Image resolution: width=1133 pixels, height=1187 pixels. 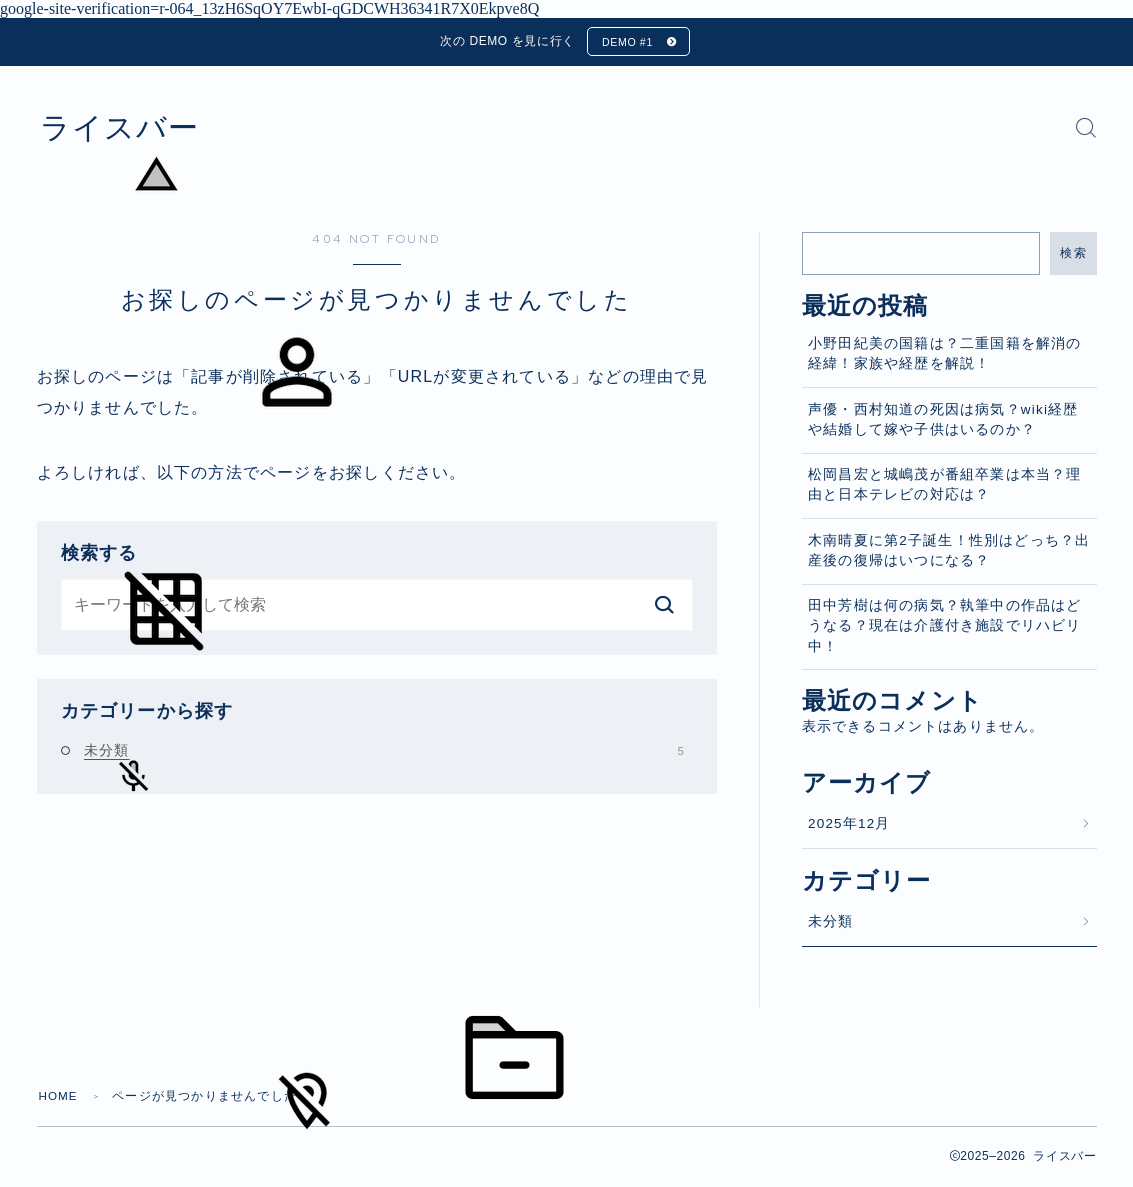 I want to click on disable grid view, so click(x=166, y=609).